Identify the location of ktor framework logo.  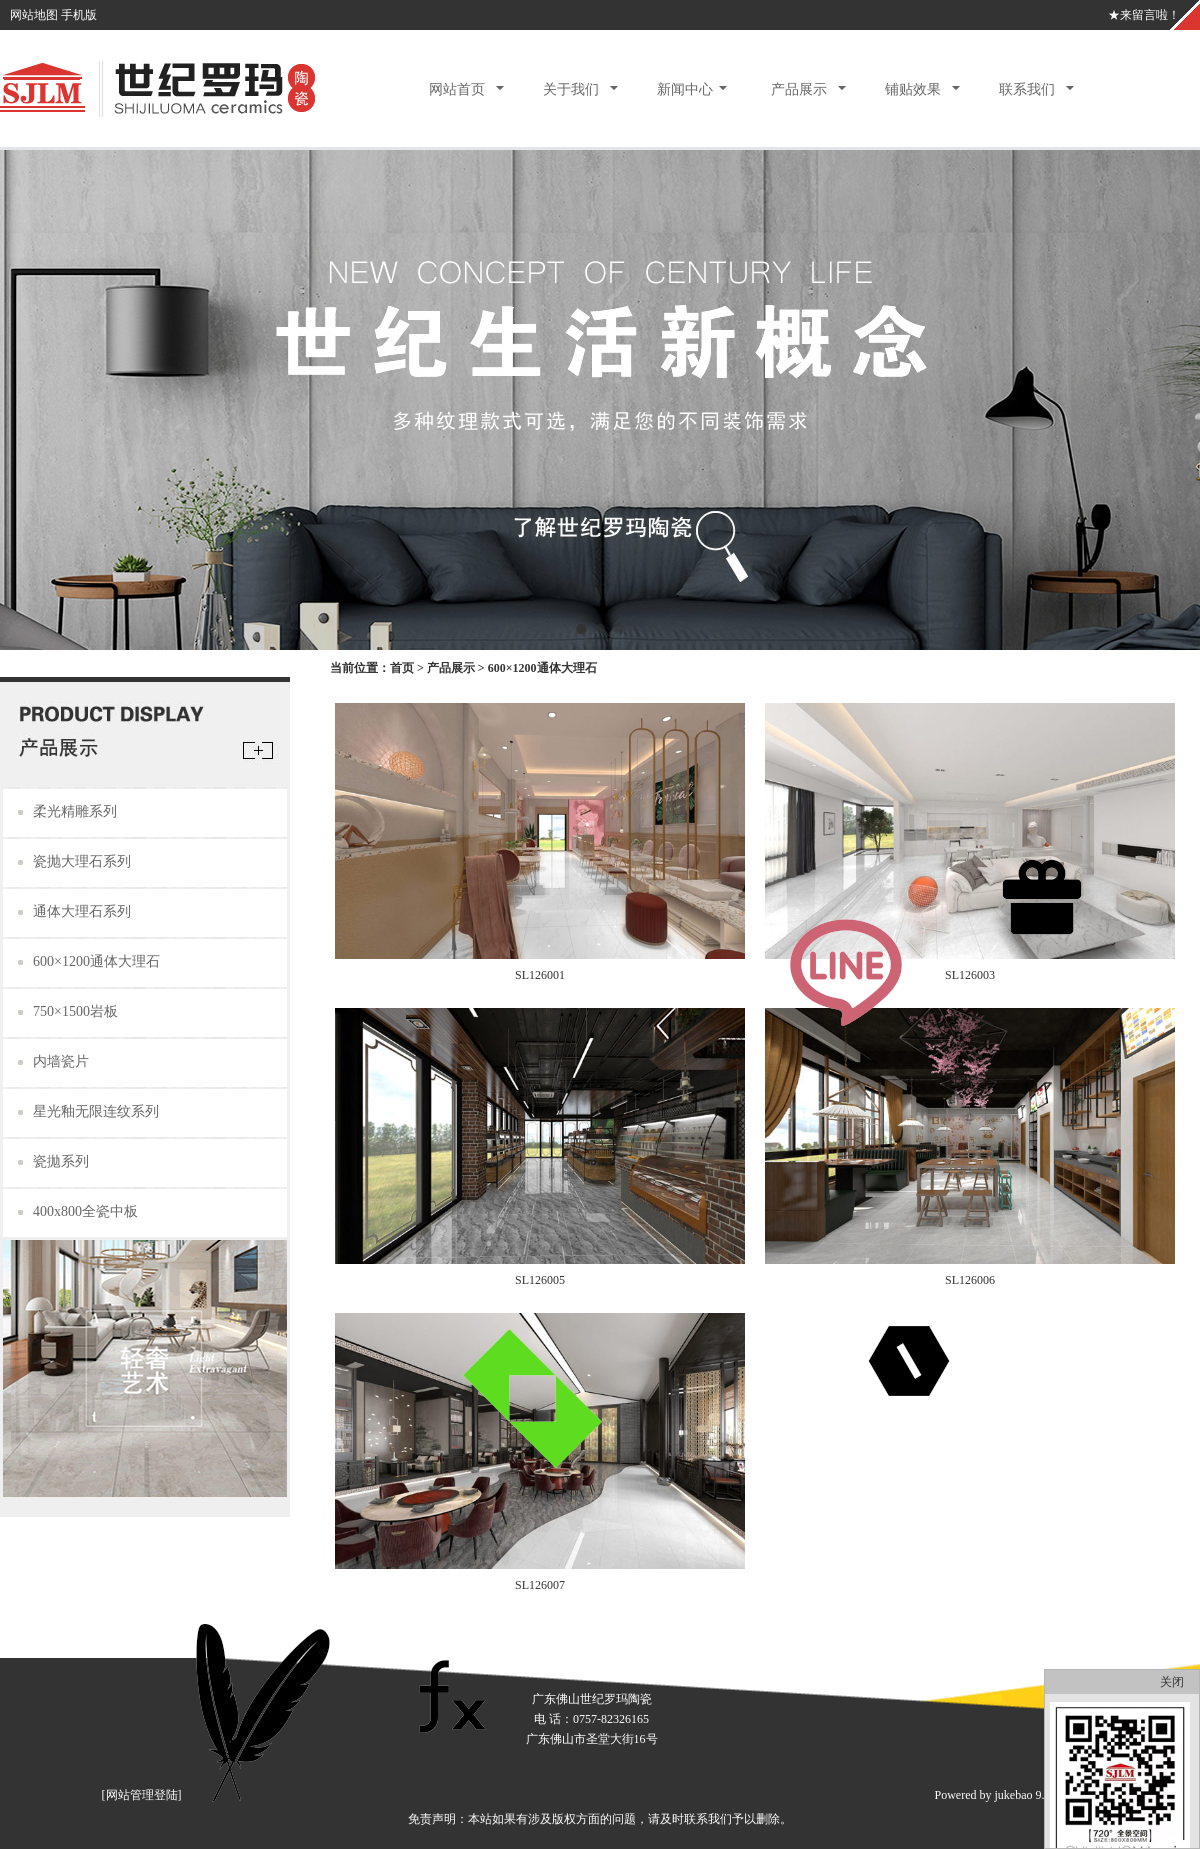
(532, 1398).